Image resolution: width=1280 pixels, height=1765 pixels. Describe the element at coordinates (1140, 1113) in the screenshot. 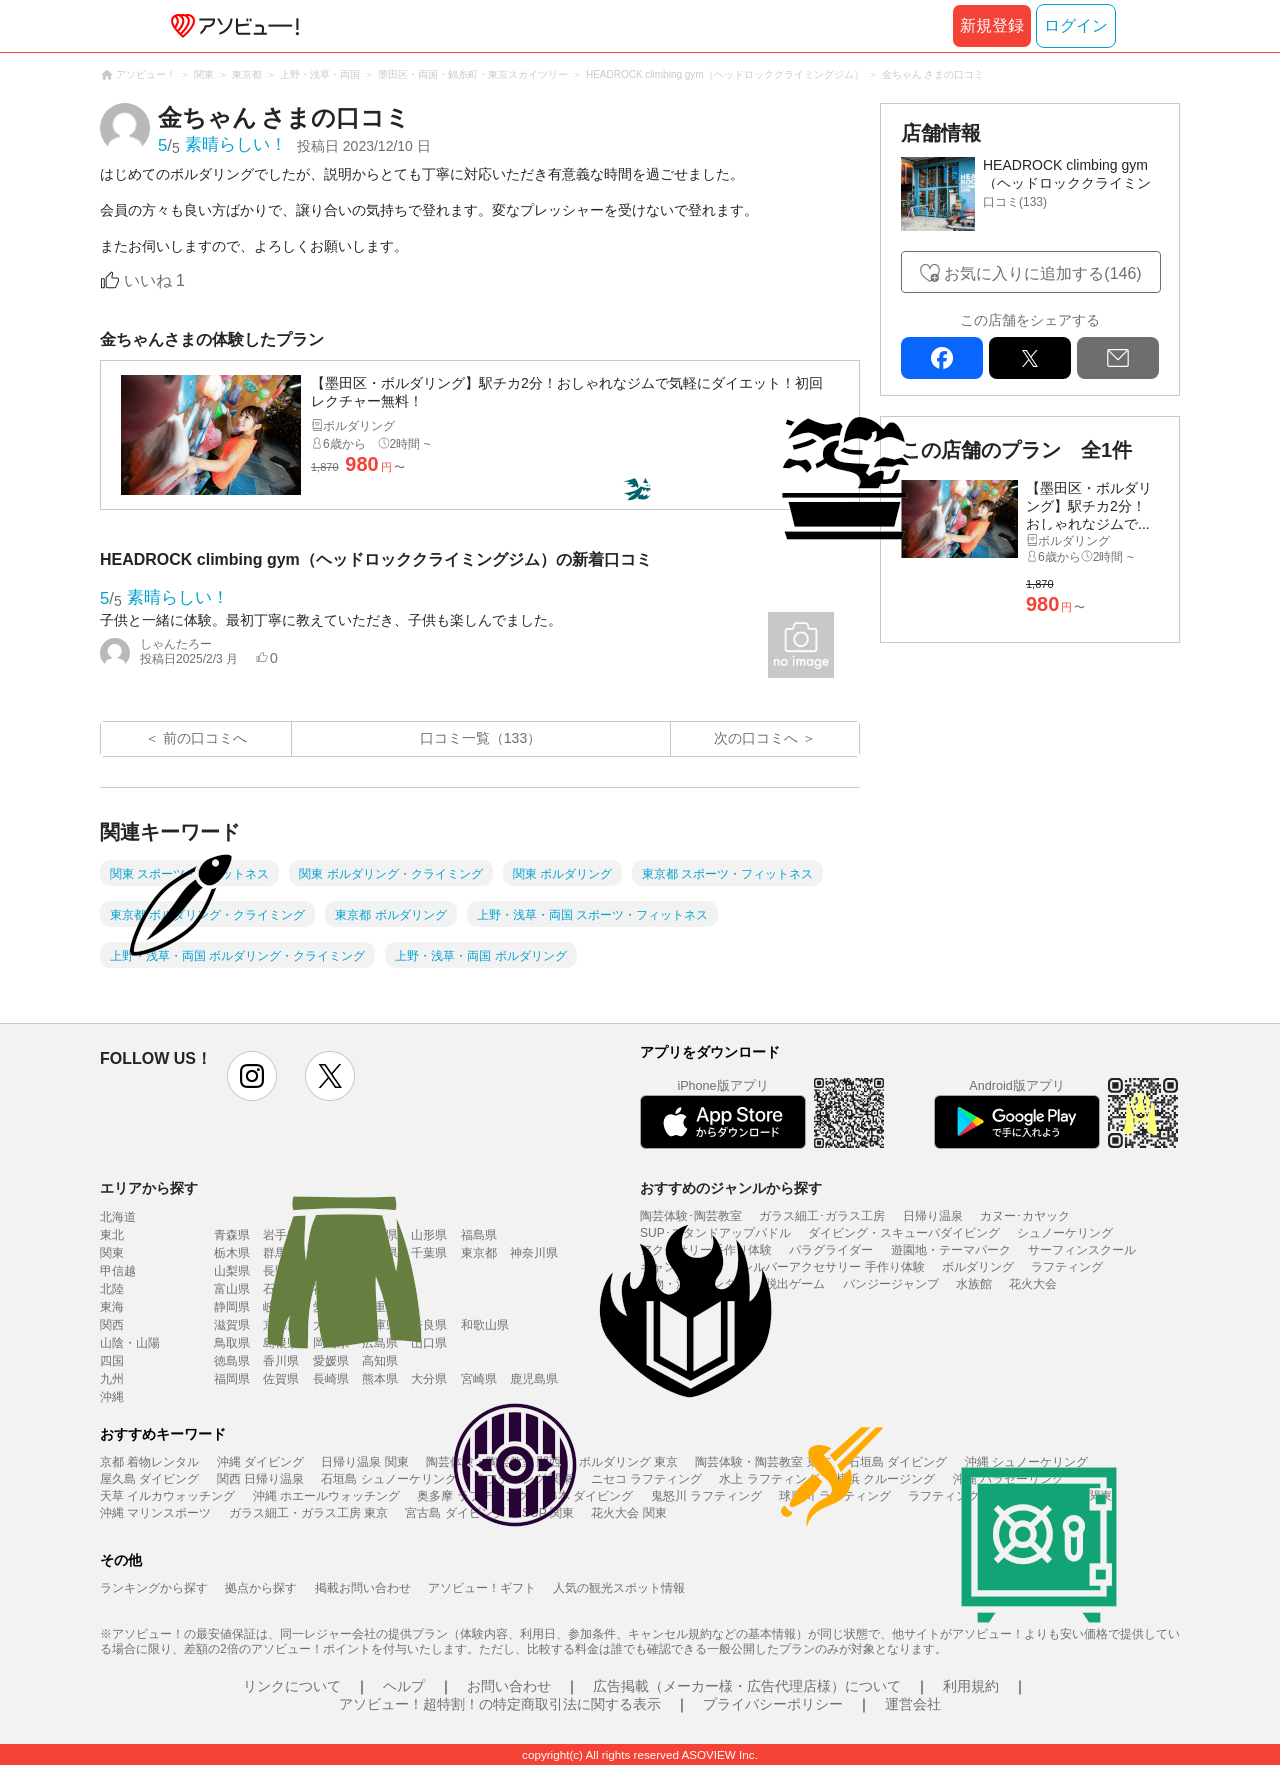

I see `select basset hound as your pet avatar` at that location.